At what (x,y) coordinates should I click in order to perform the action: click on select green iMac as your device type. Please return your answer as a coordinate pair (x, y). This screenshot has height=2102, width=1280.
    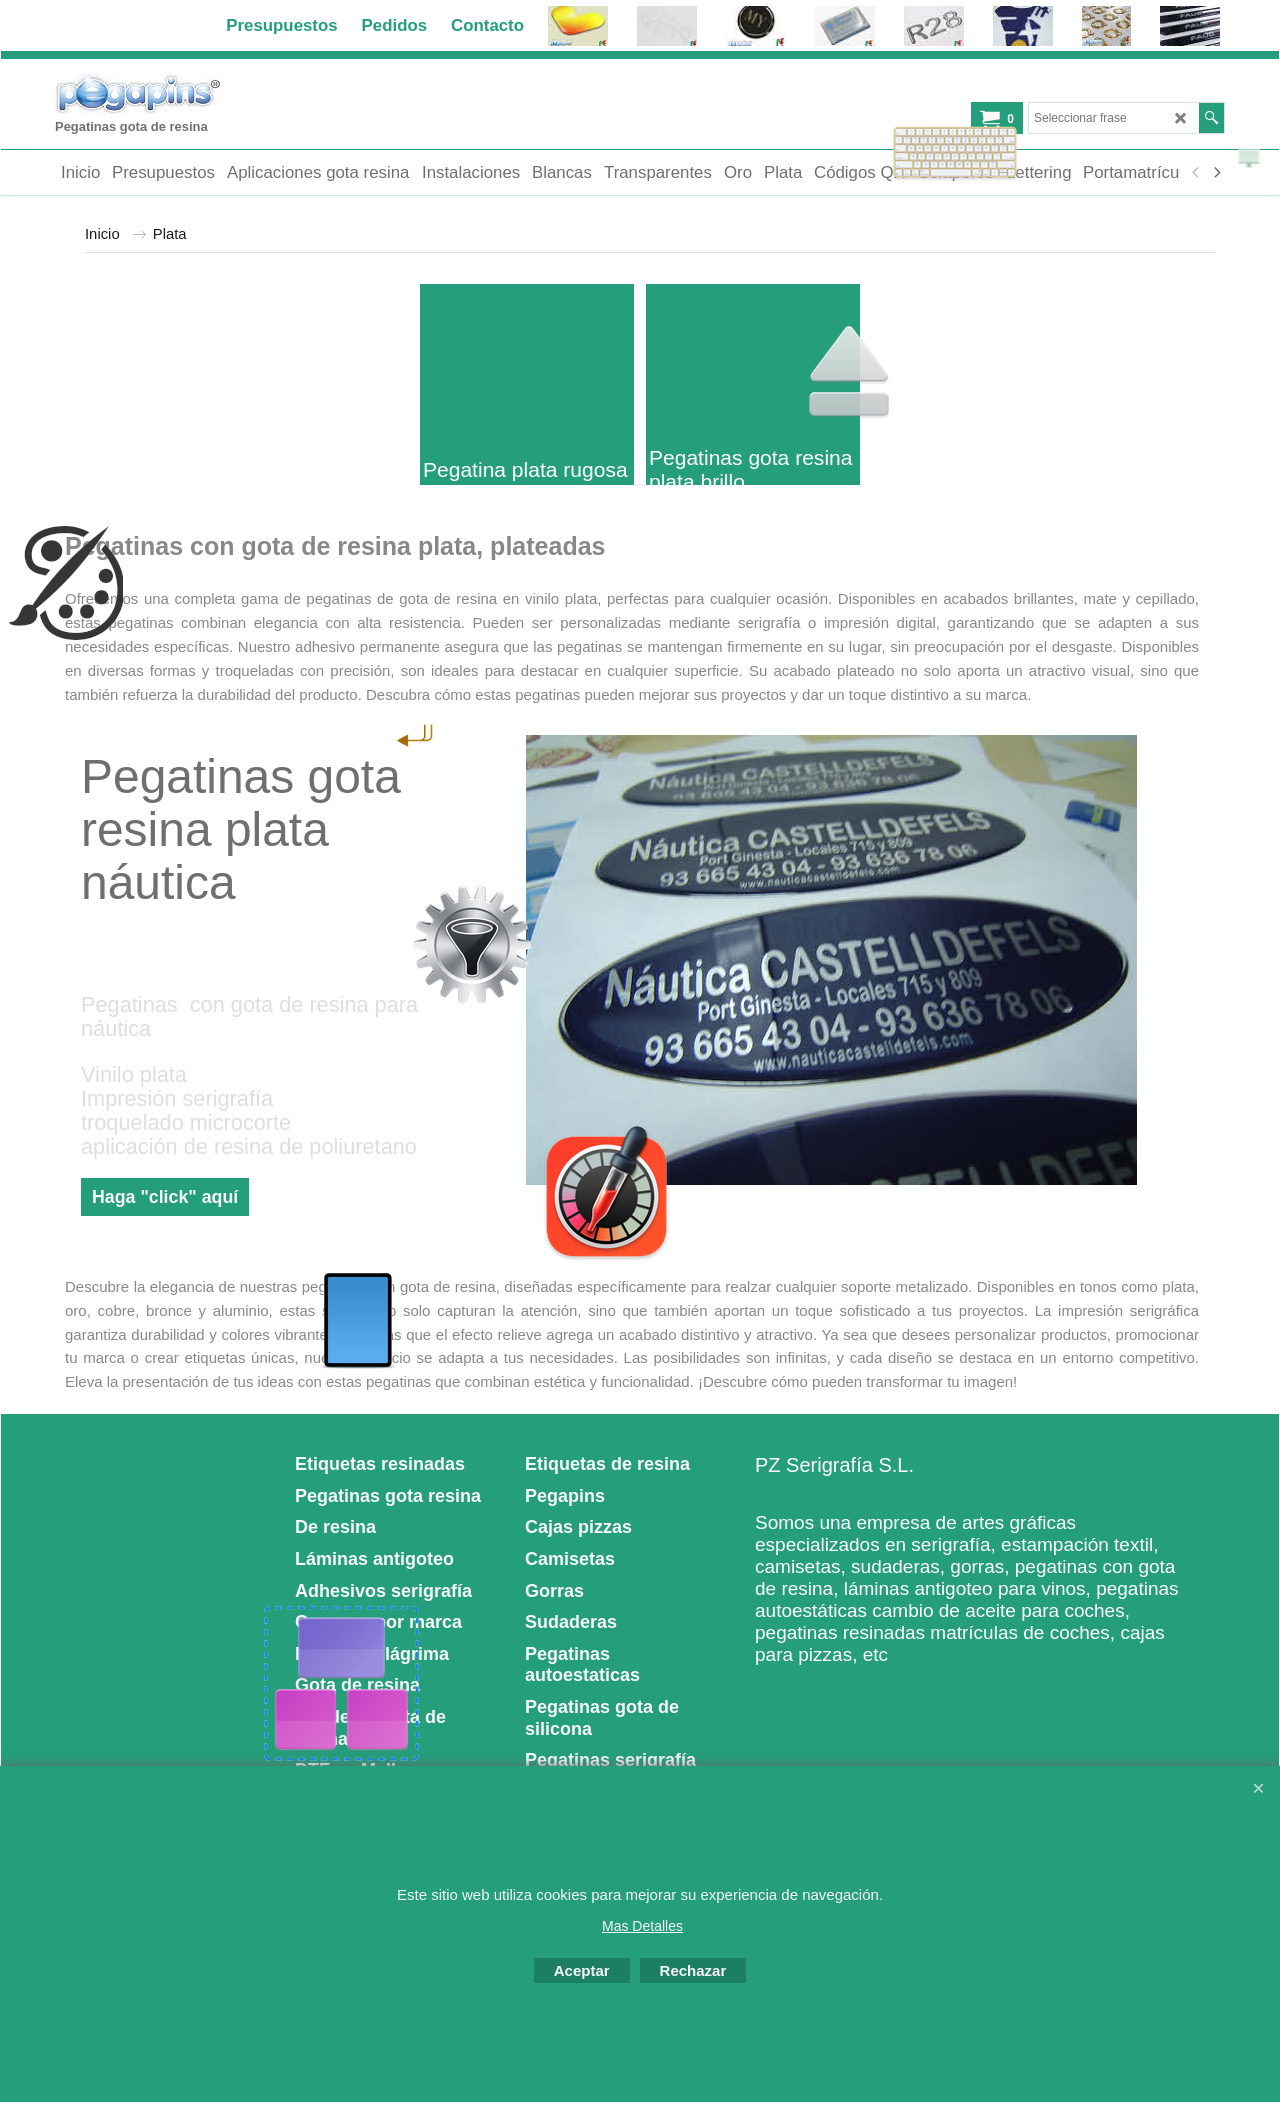
    Looking at the image, I should click on (1249, 158).